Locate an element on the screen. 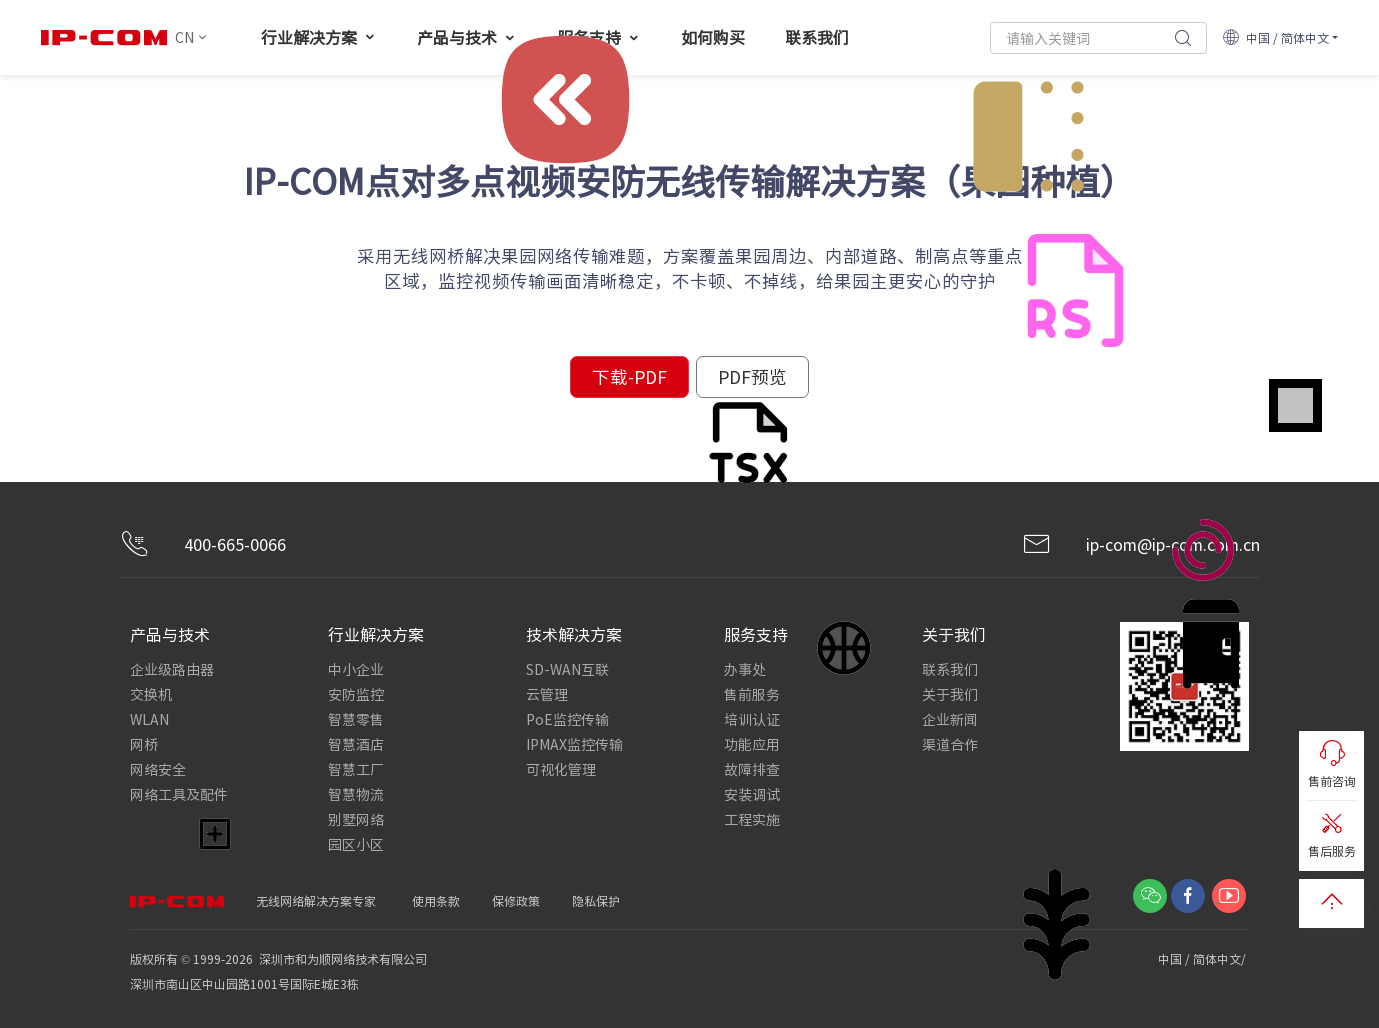 The height and width of the screenshot is (1028, 1379). locate nearby portable restrooms is located at coordinates (1211, 644).